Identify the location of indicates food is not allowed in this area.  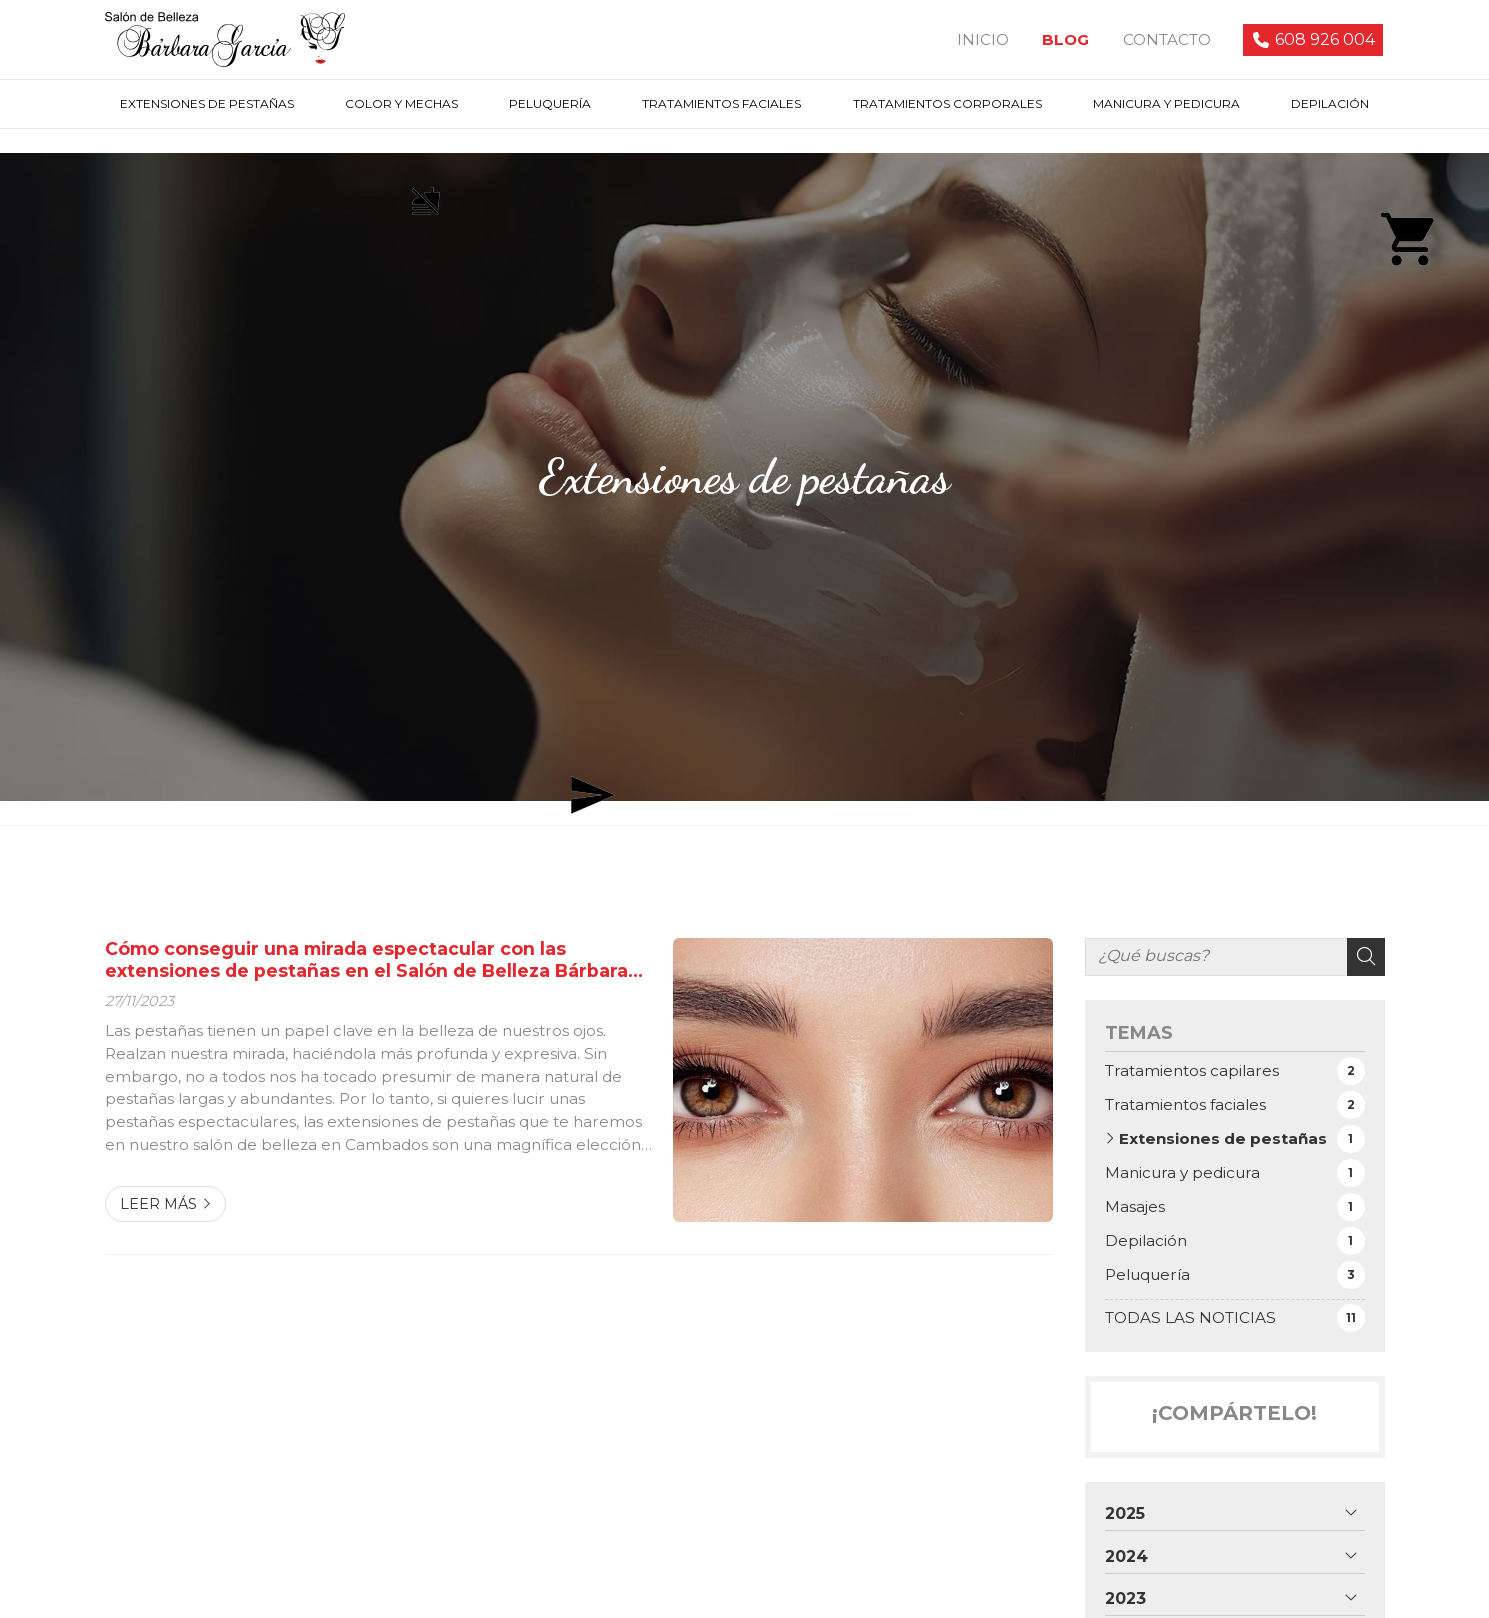
(426, 201).